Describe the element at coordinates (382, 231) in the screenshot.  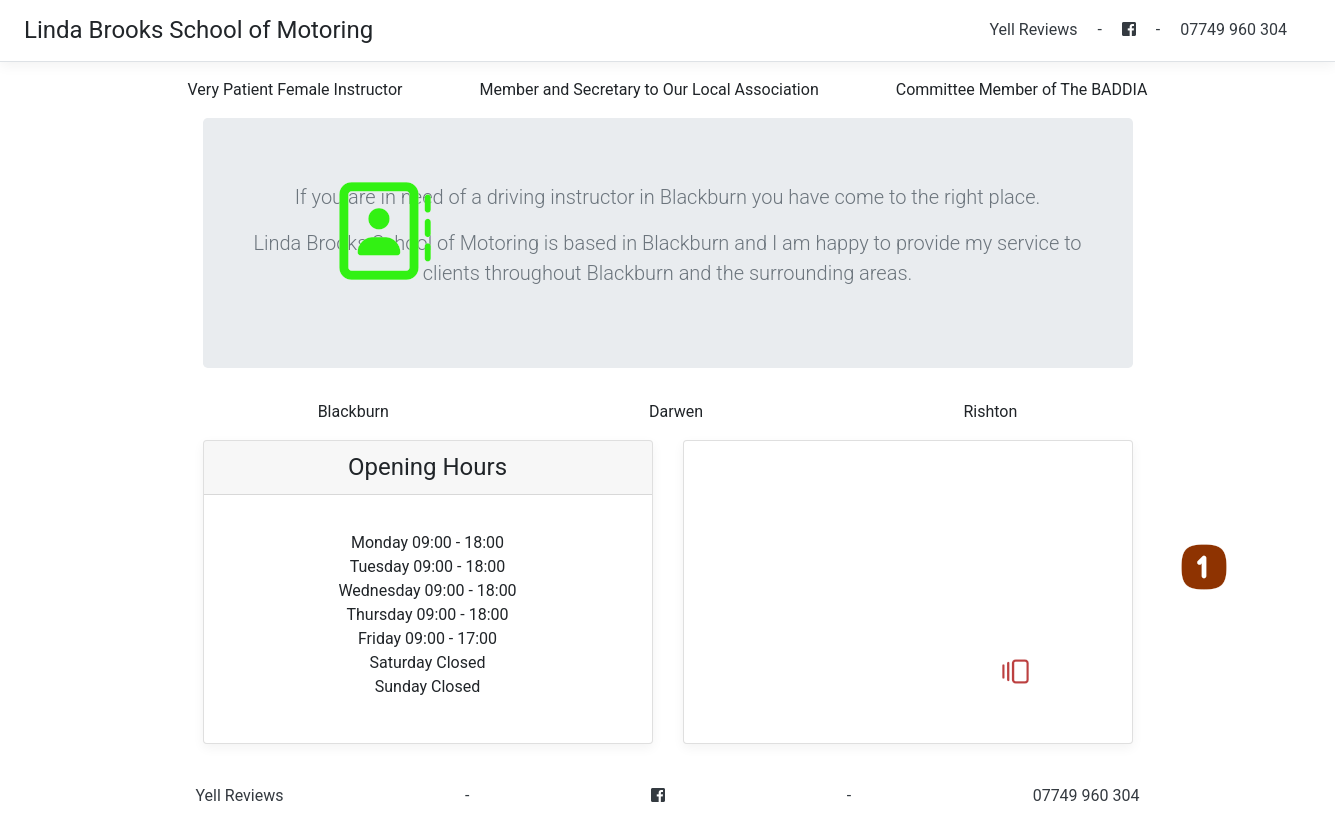
I see `open your contacts list` at that location.